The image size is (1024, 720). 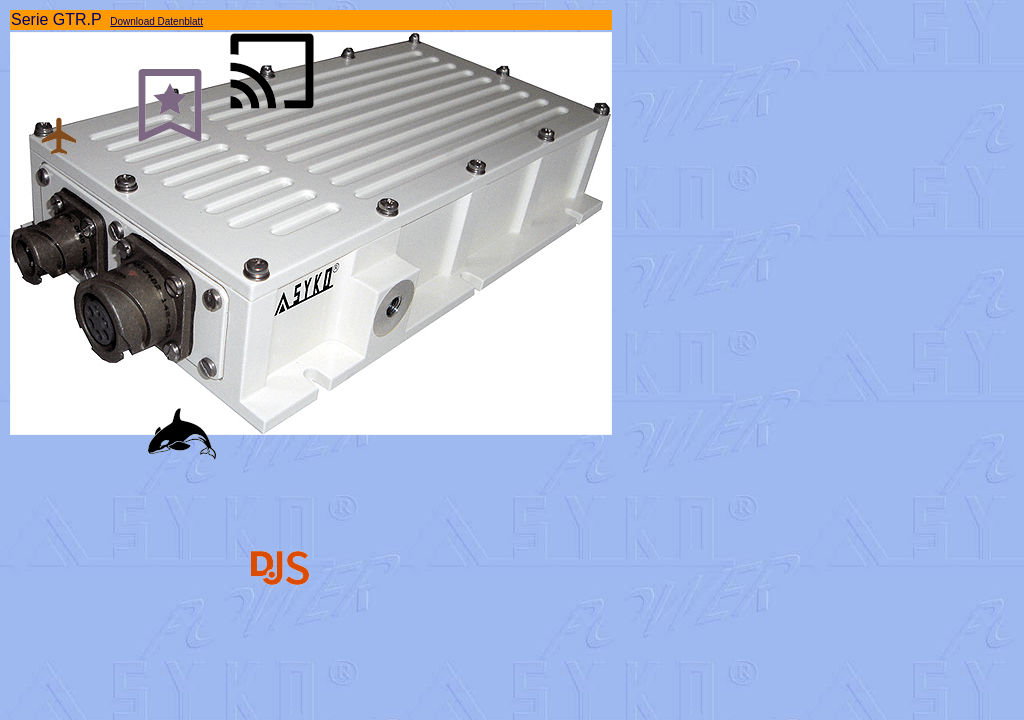 What do you see at coordinates (280, 568) in the screenshot?
I see `discord.js library or project branding` at bounding box center [280, 568].